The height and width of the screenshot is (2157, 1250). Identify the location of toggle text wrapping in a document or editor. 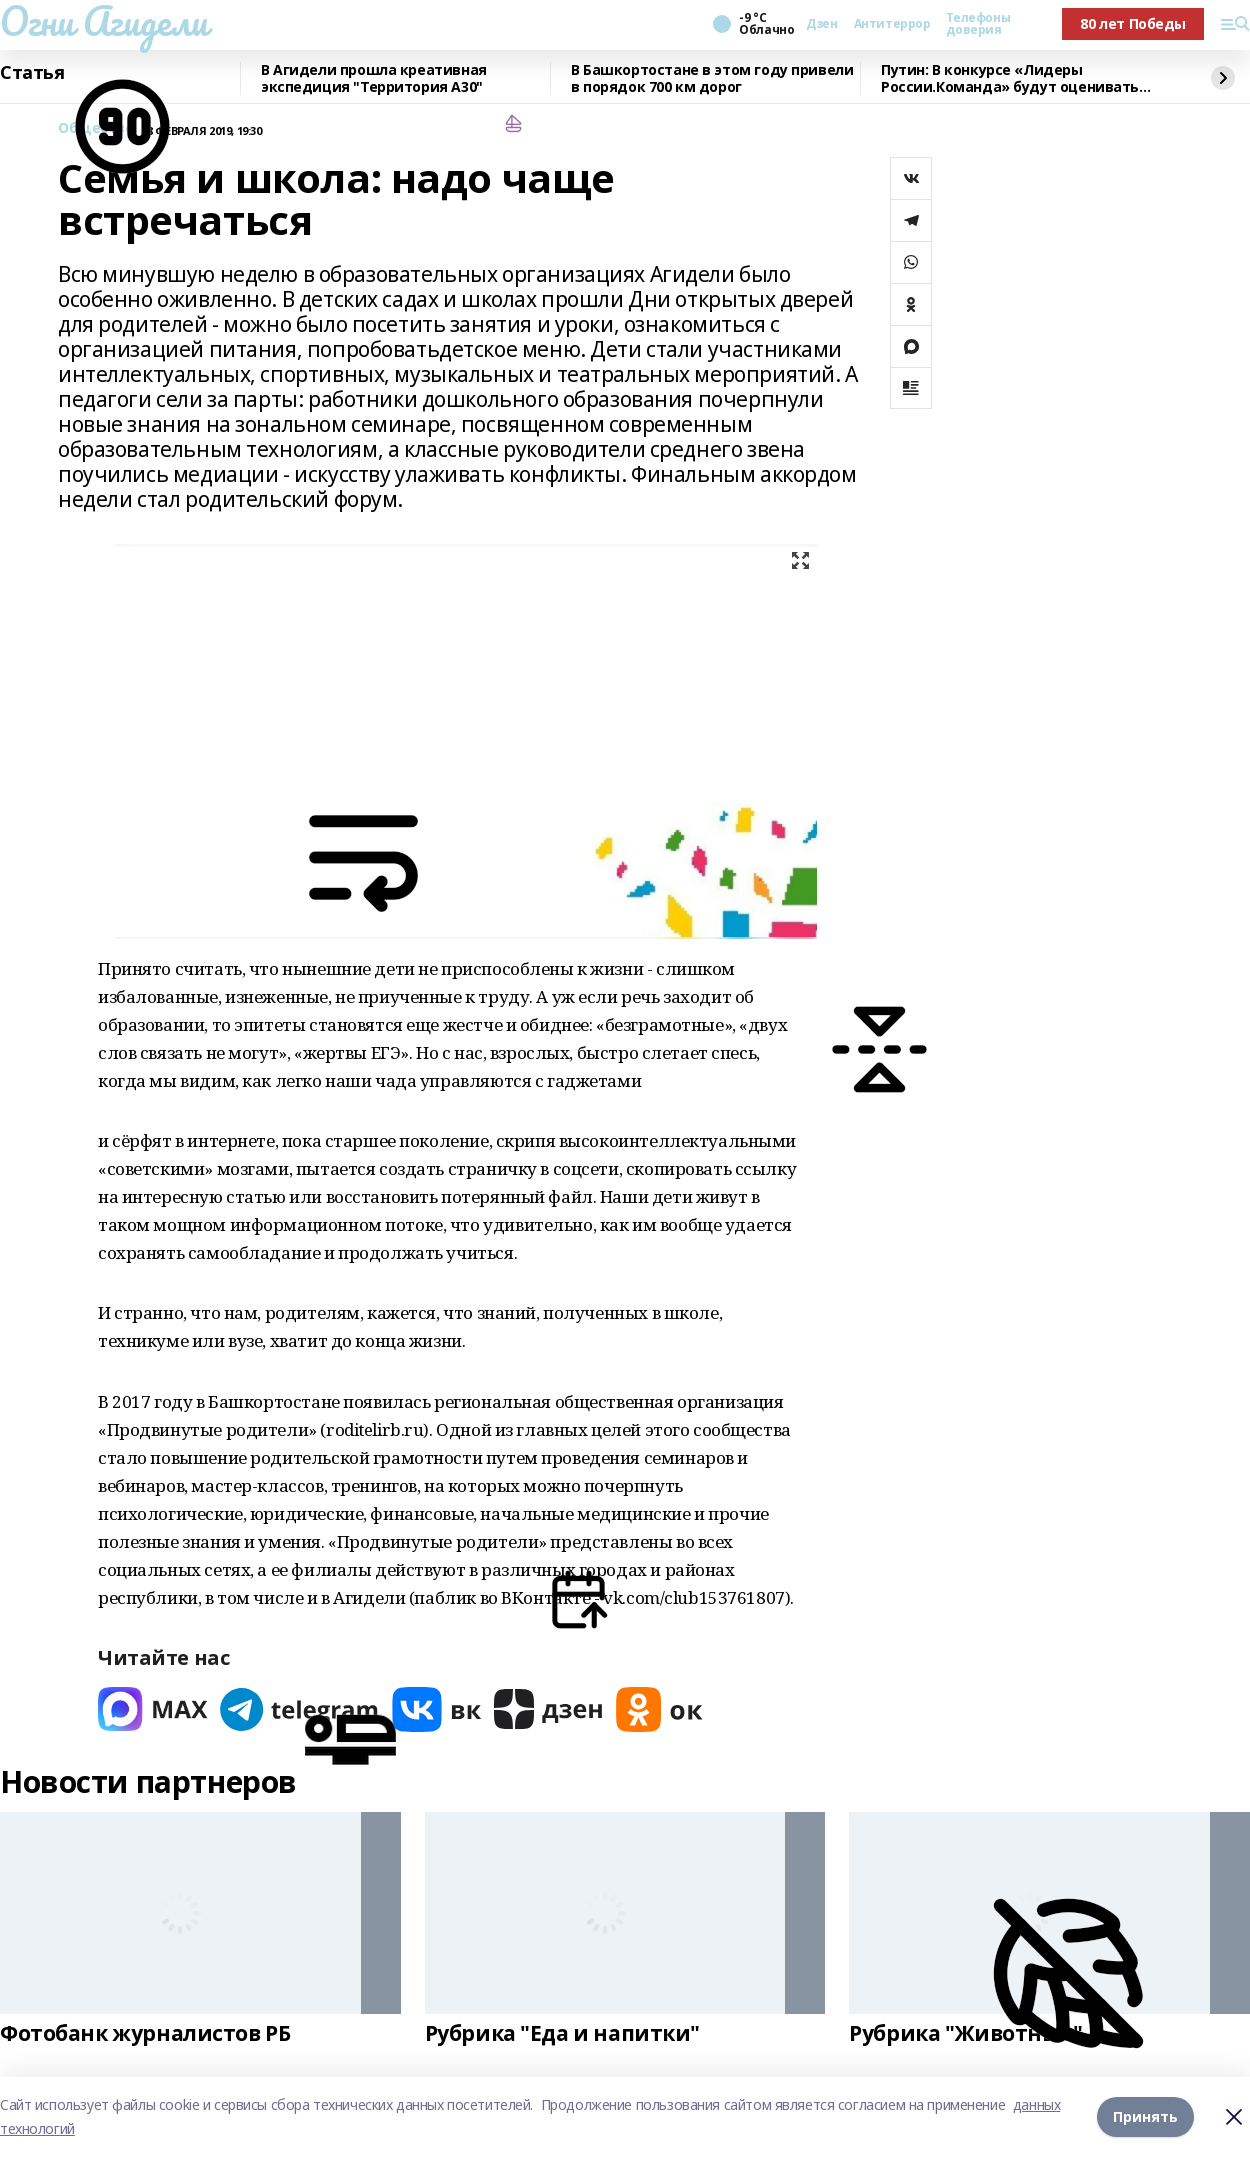
(363, 857).